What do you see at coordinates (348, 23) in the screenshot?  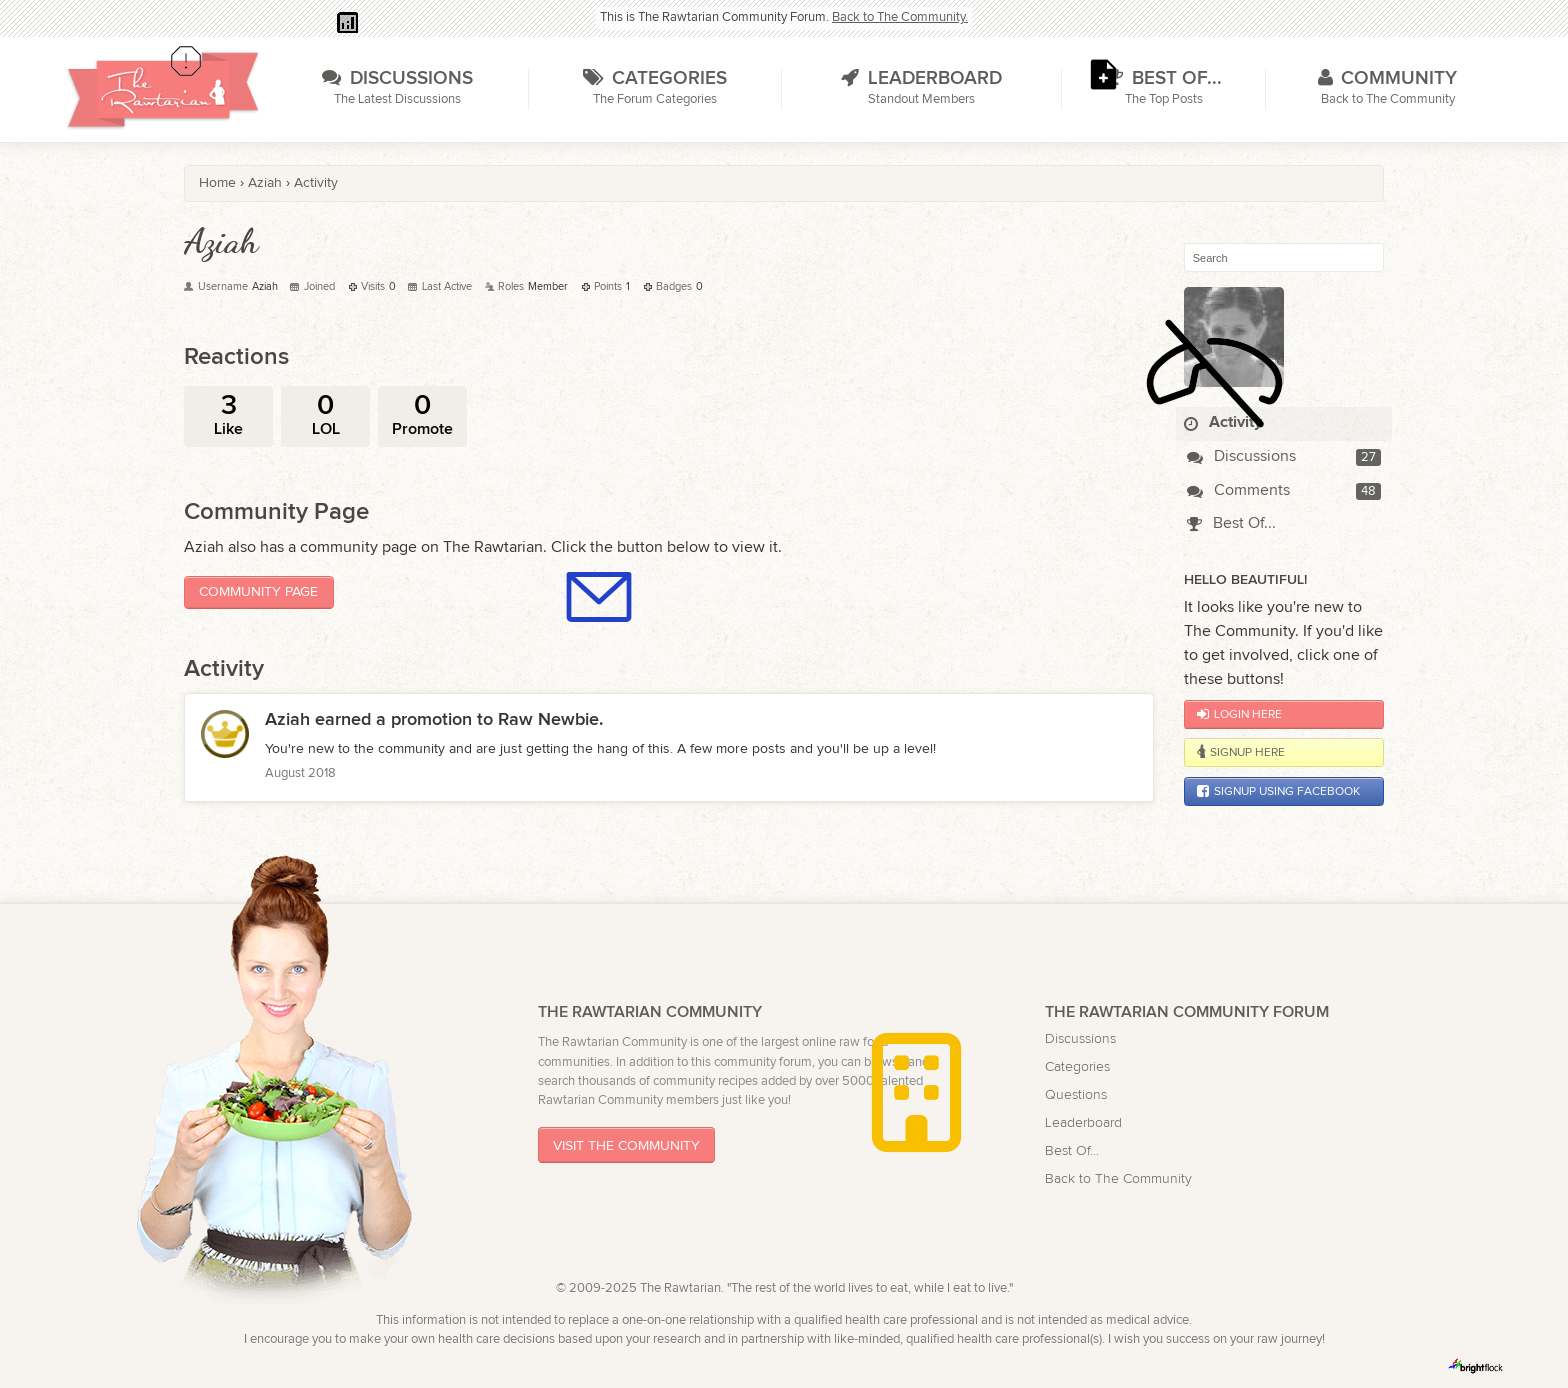 I see `view analytics and statistics` at bounding box center [348, 23].